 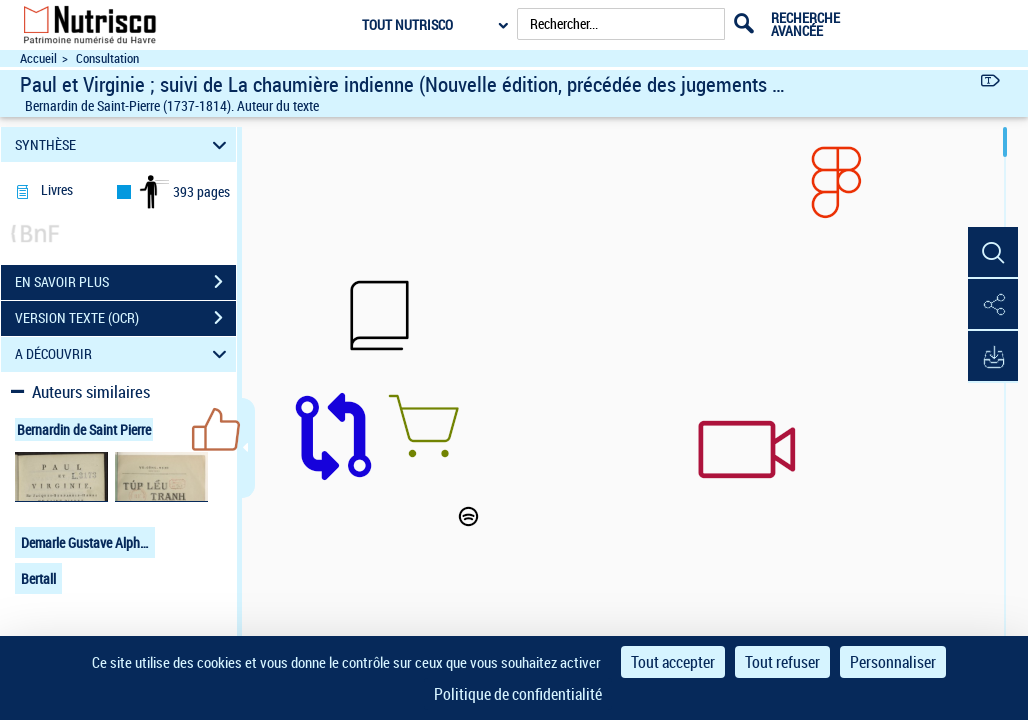 What do you see at coordinates (216, 432) in the screenshot?
I see `like or approve content` at bounding box center [216, 432].